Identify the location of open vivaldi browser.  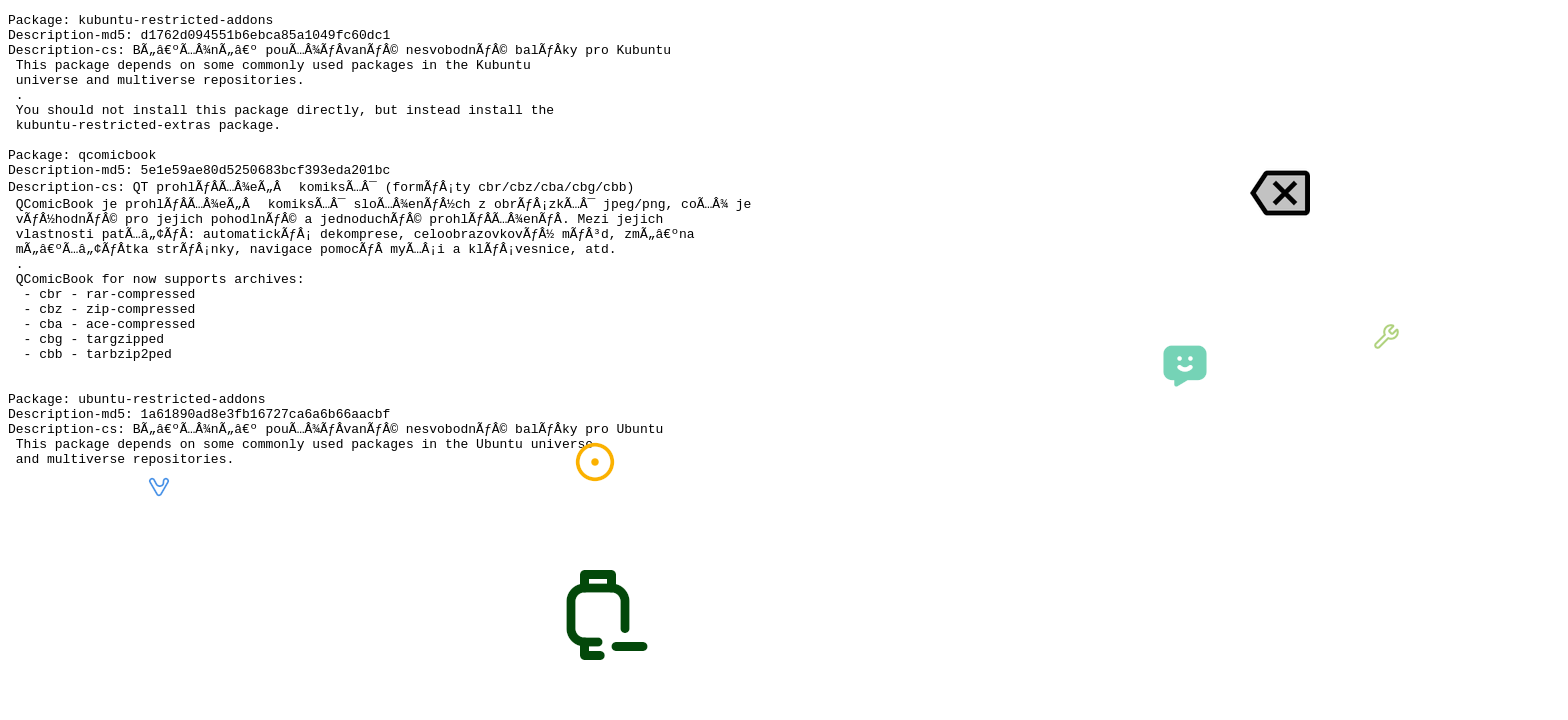
(159, 487).